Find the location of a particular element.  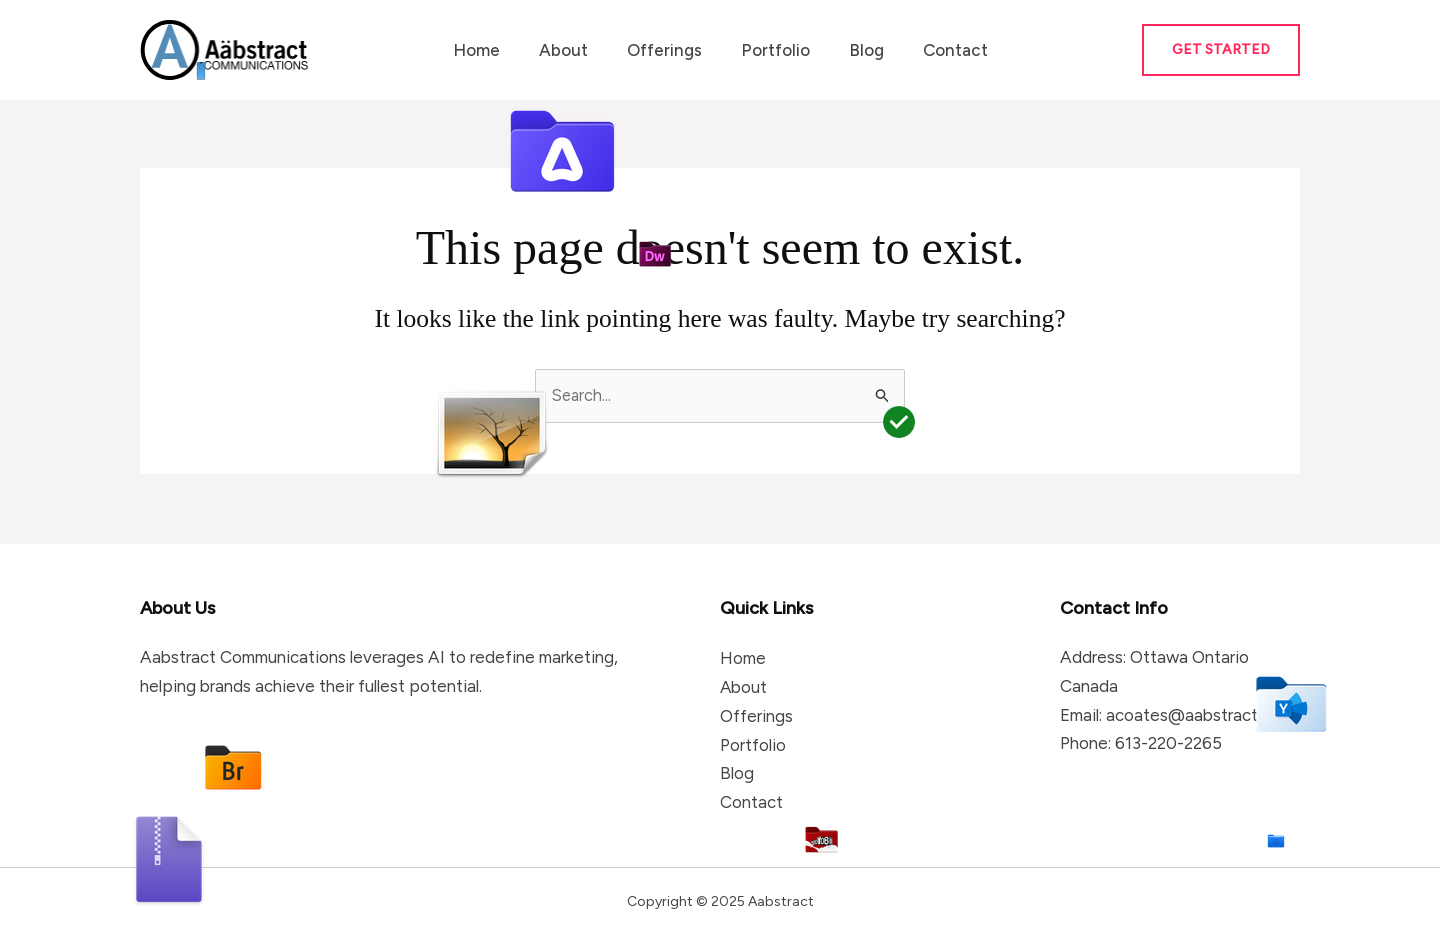

open moddb game mods folder is located at coordinates (821, 840).